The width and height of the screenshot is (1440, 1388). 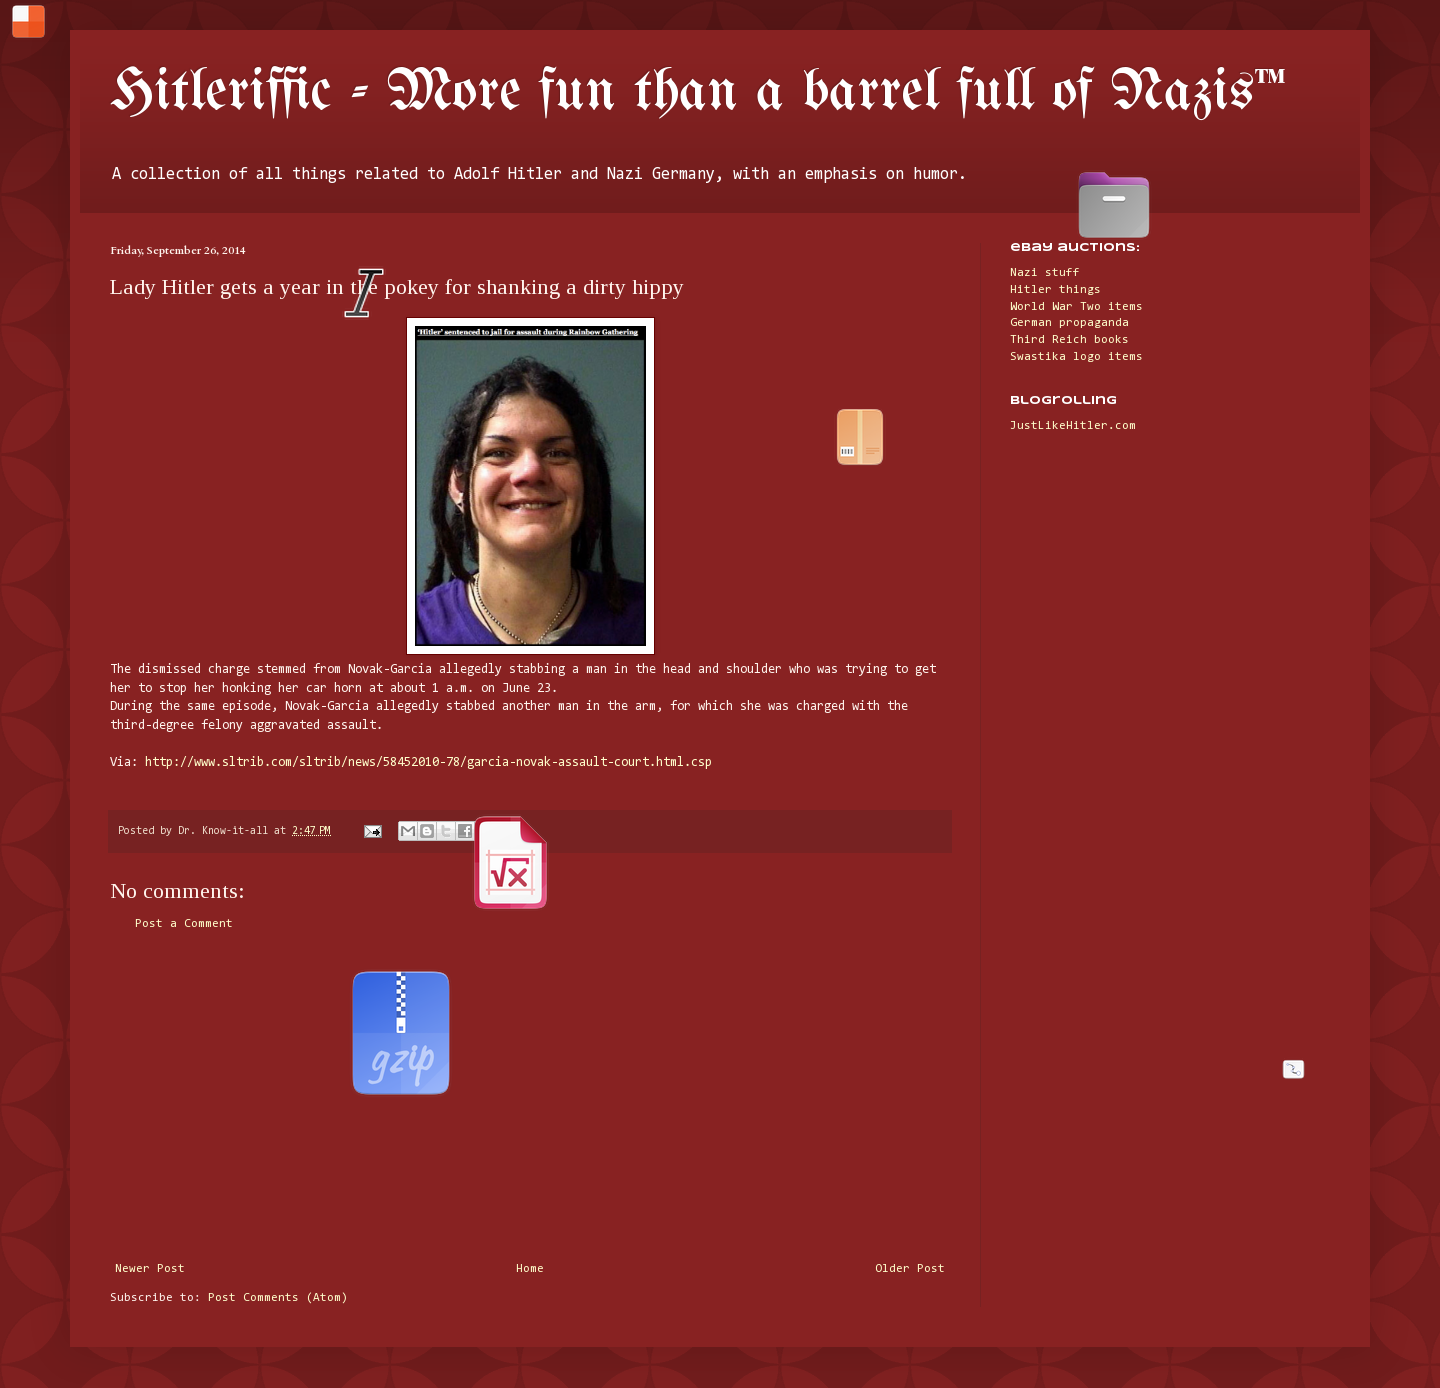 What do you see at coordinates (1293, 1068) in the screenshot?
I see `open a karbon vector graphics file` at bounding box center [1293, 1068].